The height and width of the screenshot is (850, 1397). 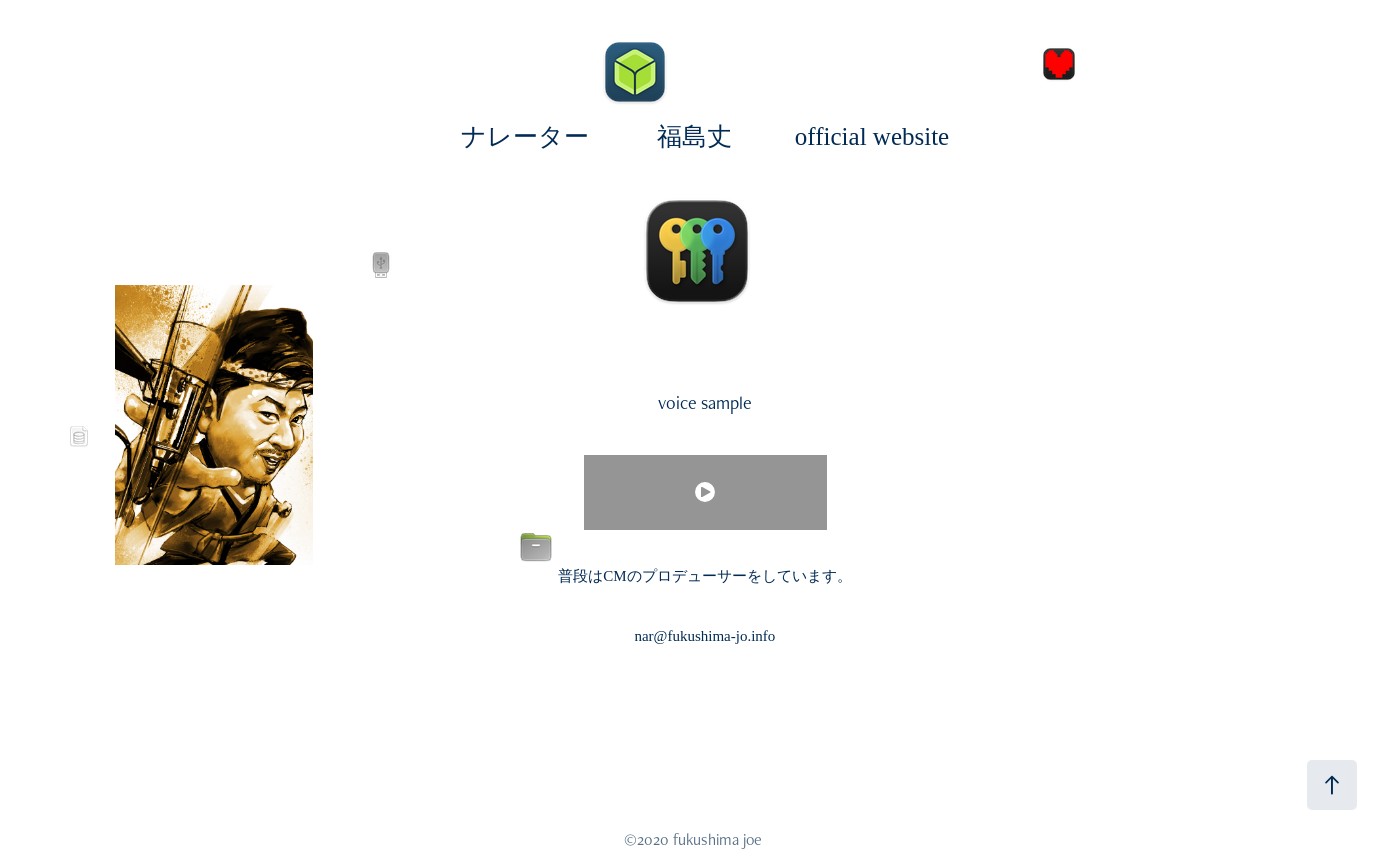 What do you see at coordinates (536, 547) in the screenshot?
I see `open the file manager app` at bounding box center [536, 547].